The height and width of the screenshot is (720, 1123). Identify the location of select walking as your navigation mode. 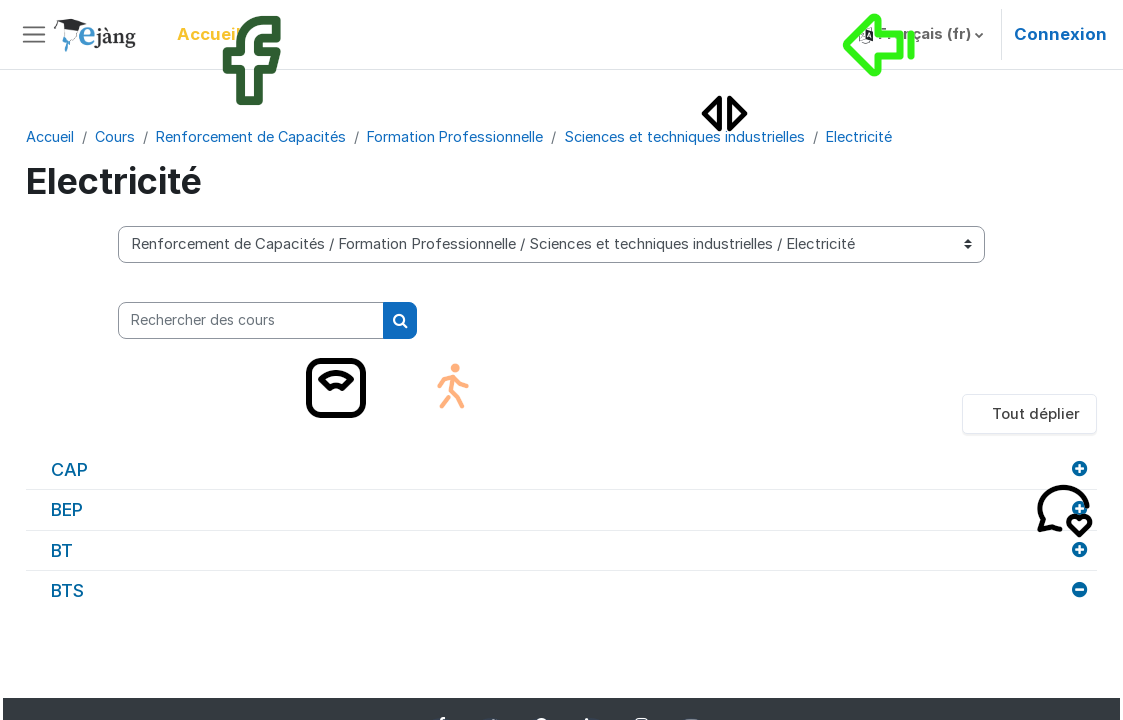
(453, 386).